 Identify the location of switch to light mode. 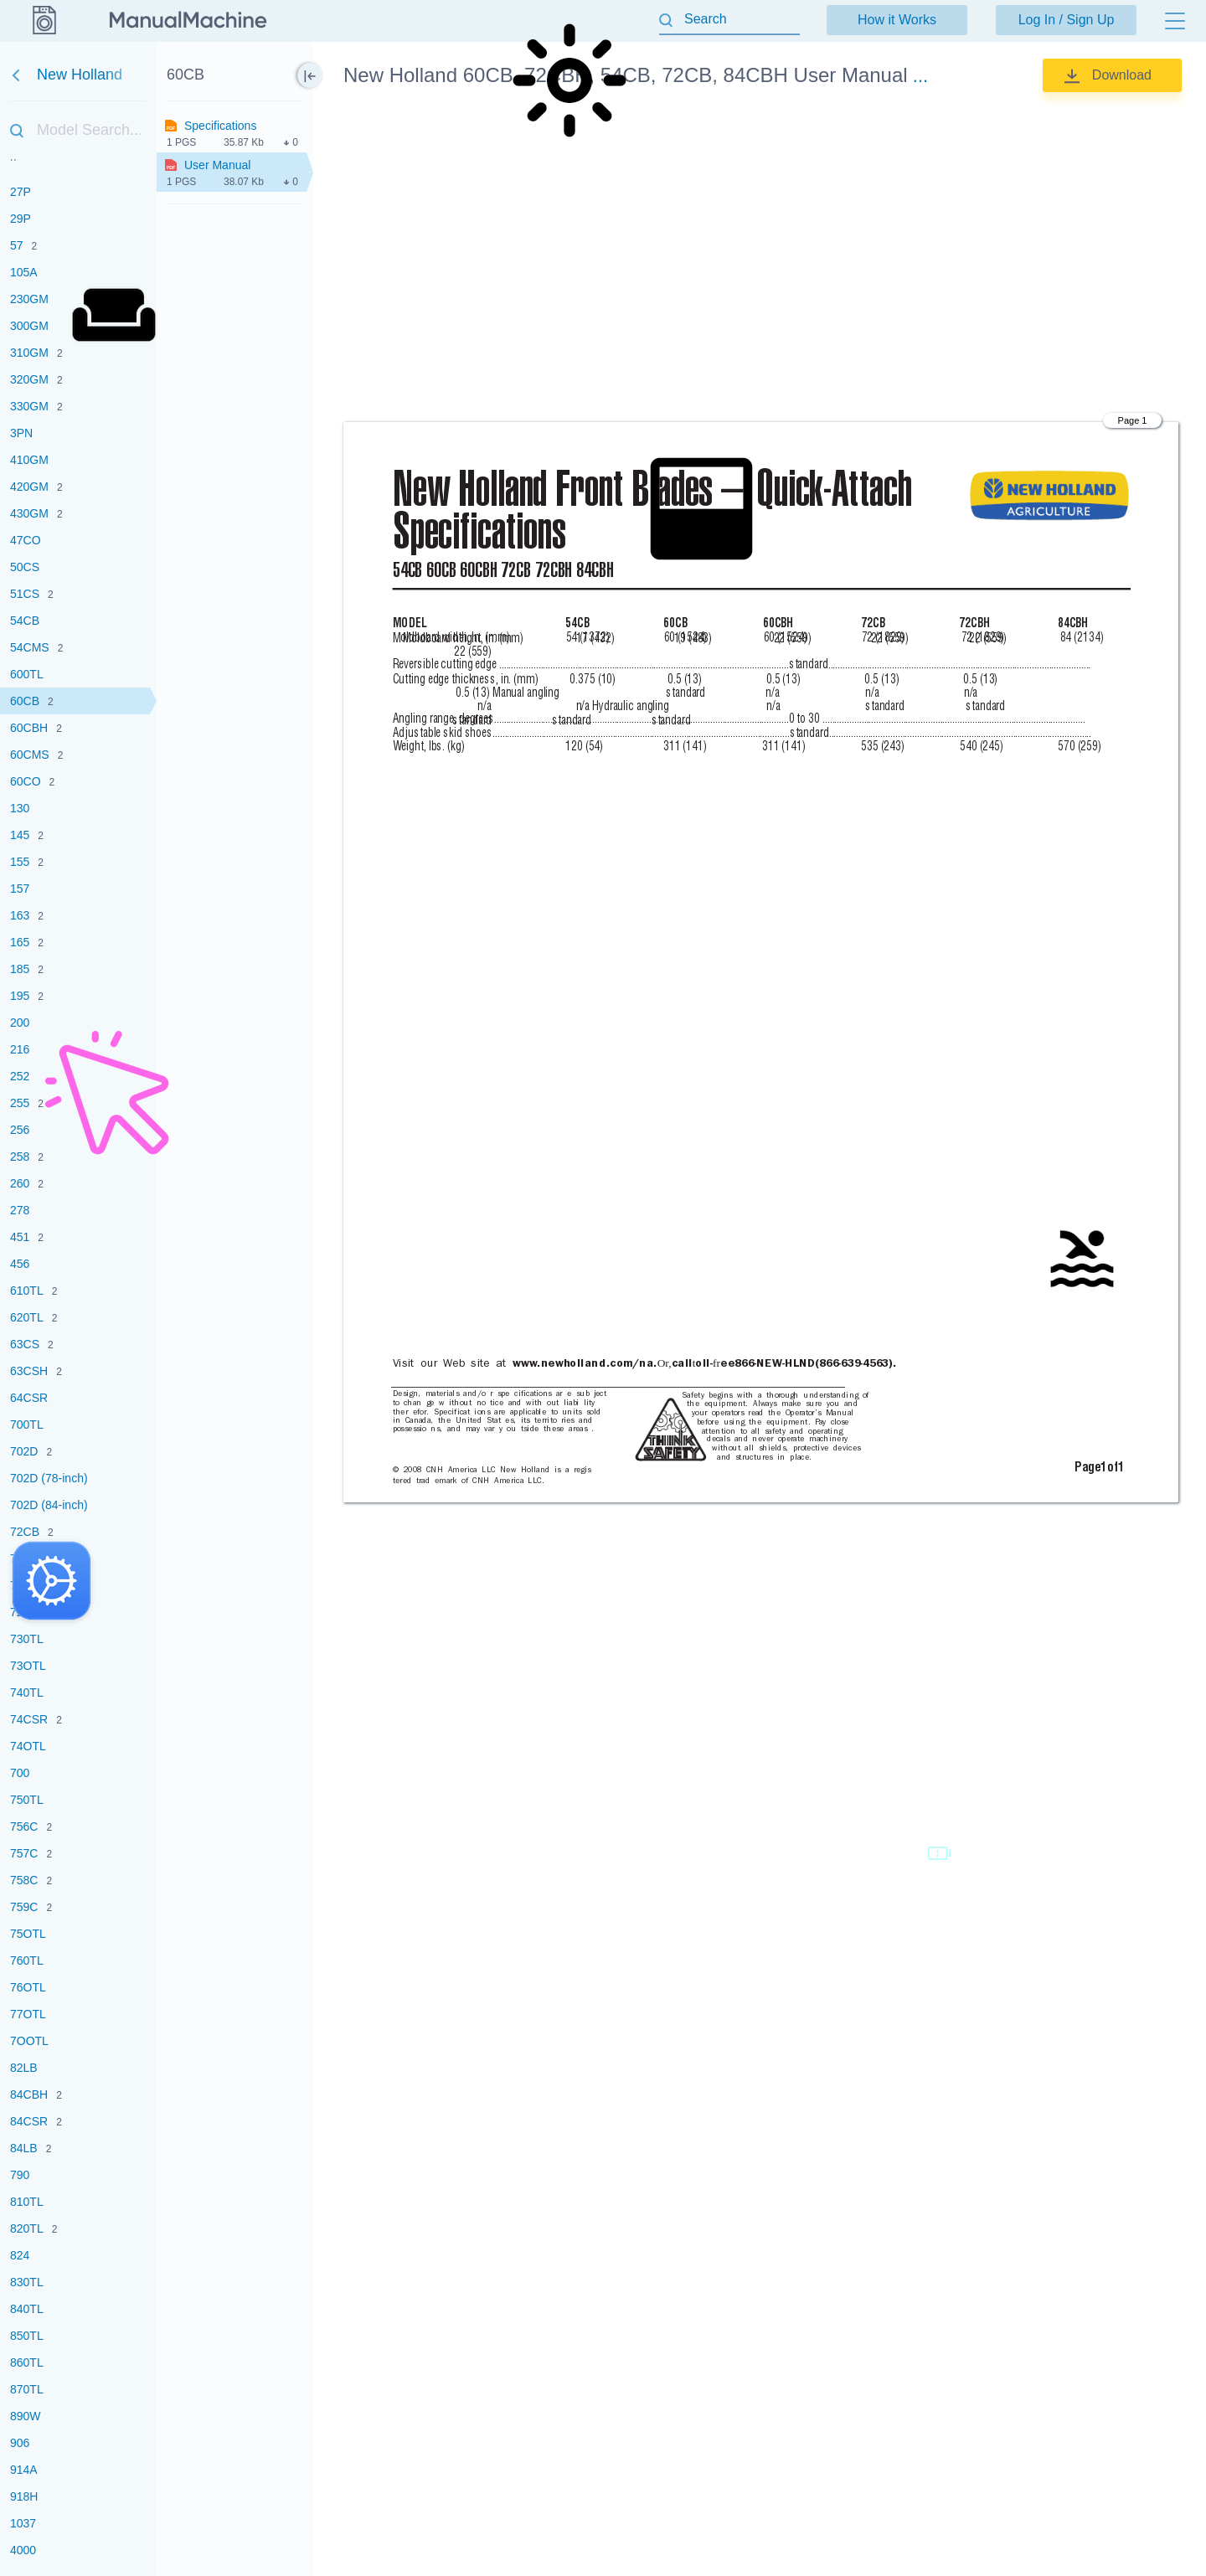
(570, 80).